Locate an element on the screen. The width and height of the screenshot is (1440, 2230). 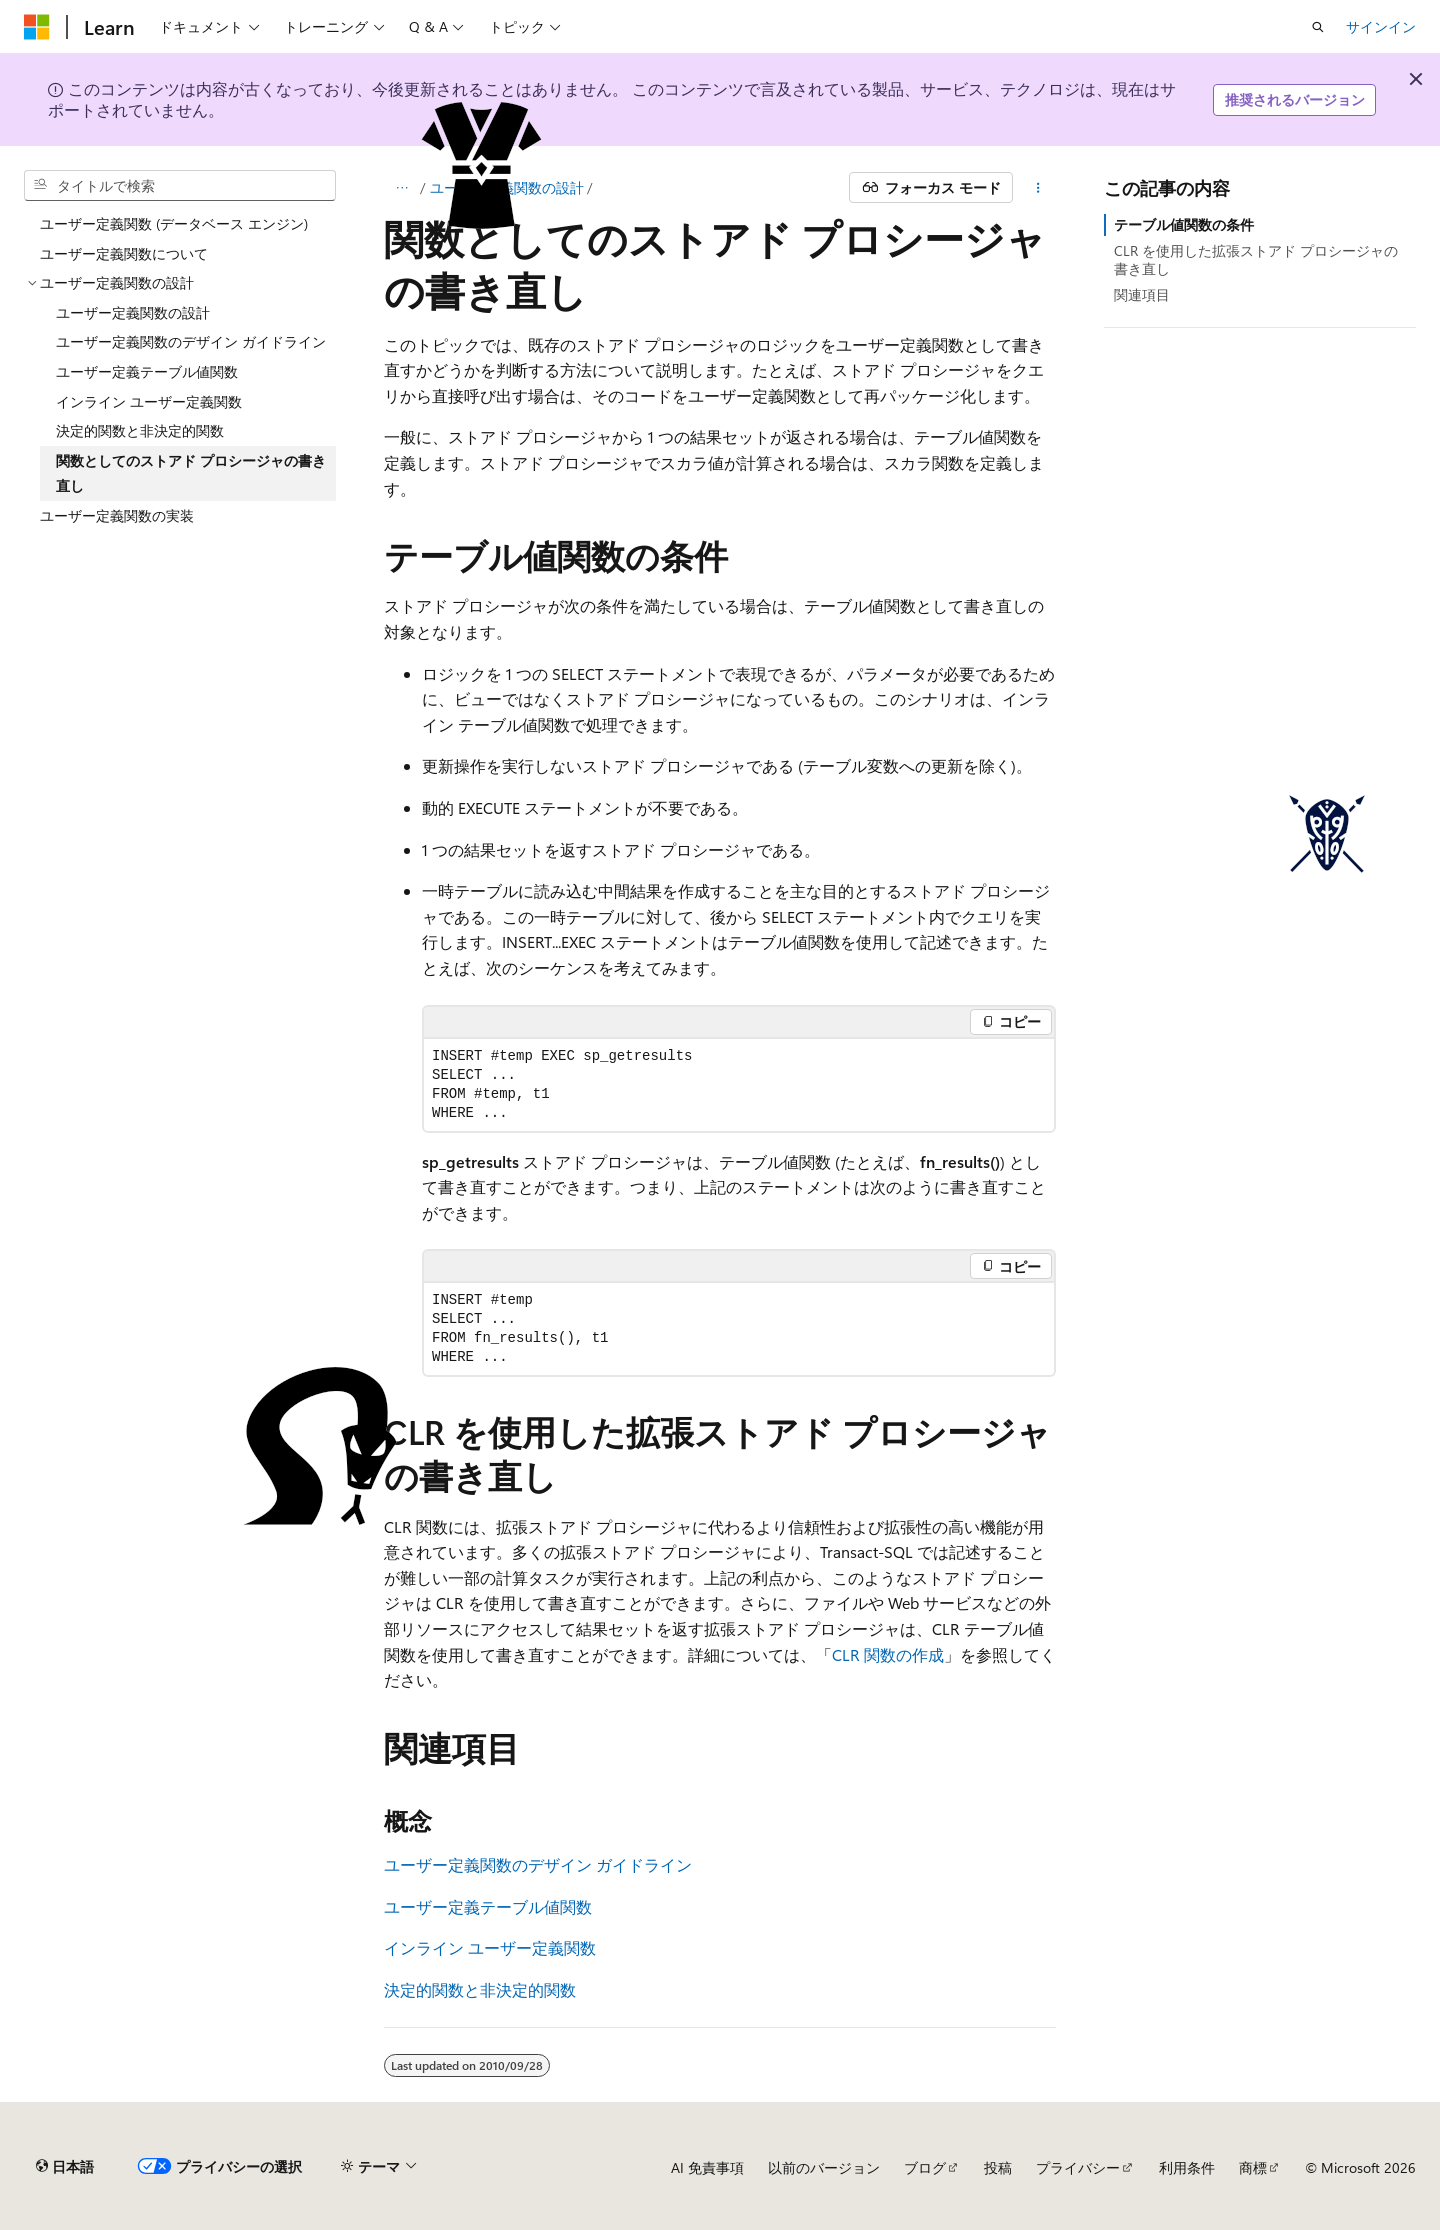
select ninja armor equipment is located at coordinates (481, 165).